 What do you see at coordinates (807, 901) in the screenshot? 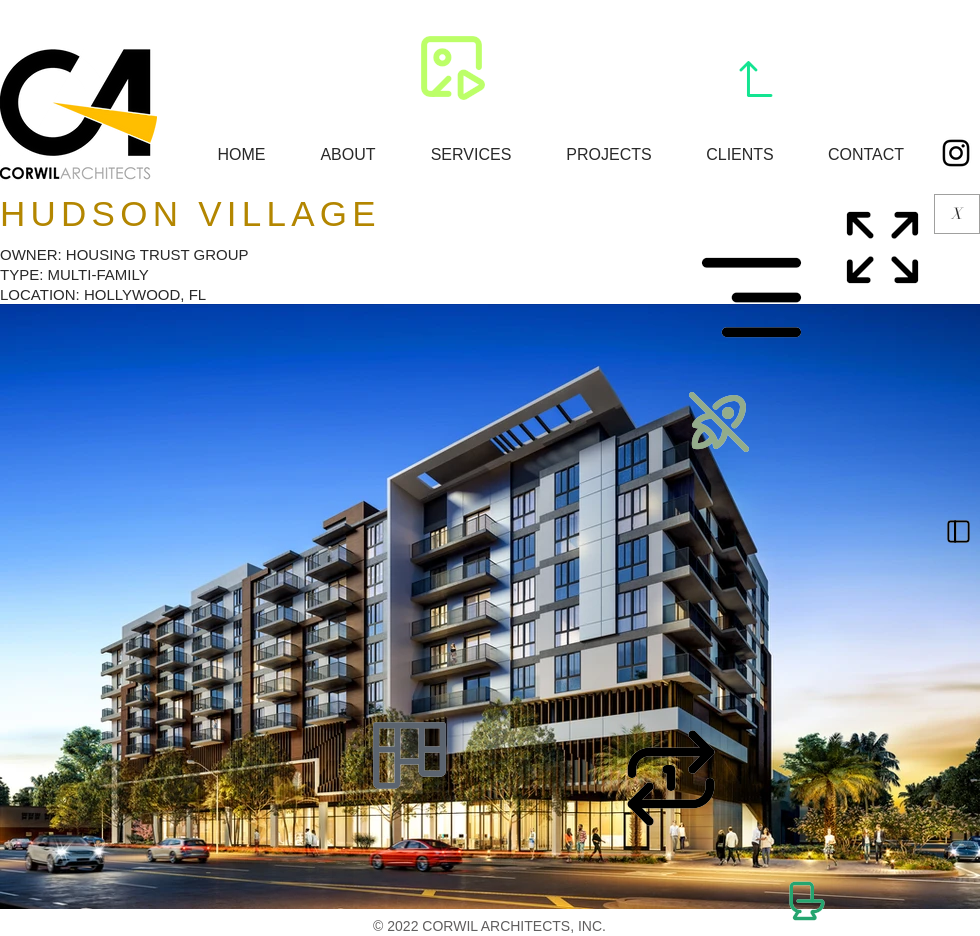
I see `locate nearby restroom facilities` at bounding box center [807, 901].